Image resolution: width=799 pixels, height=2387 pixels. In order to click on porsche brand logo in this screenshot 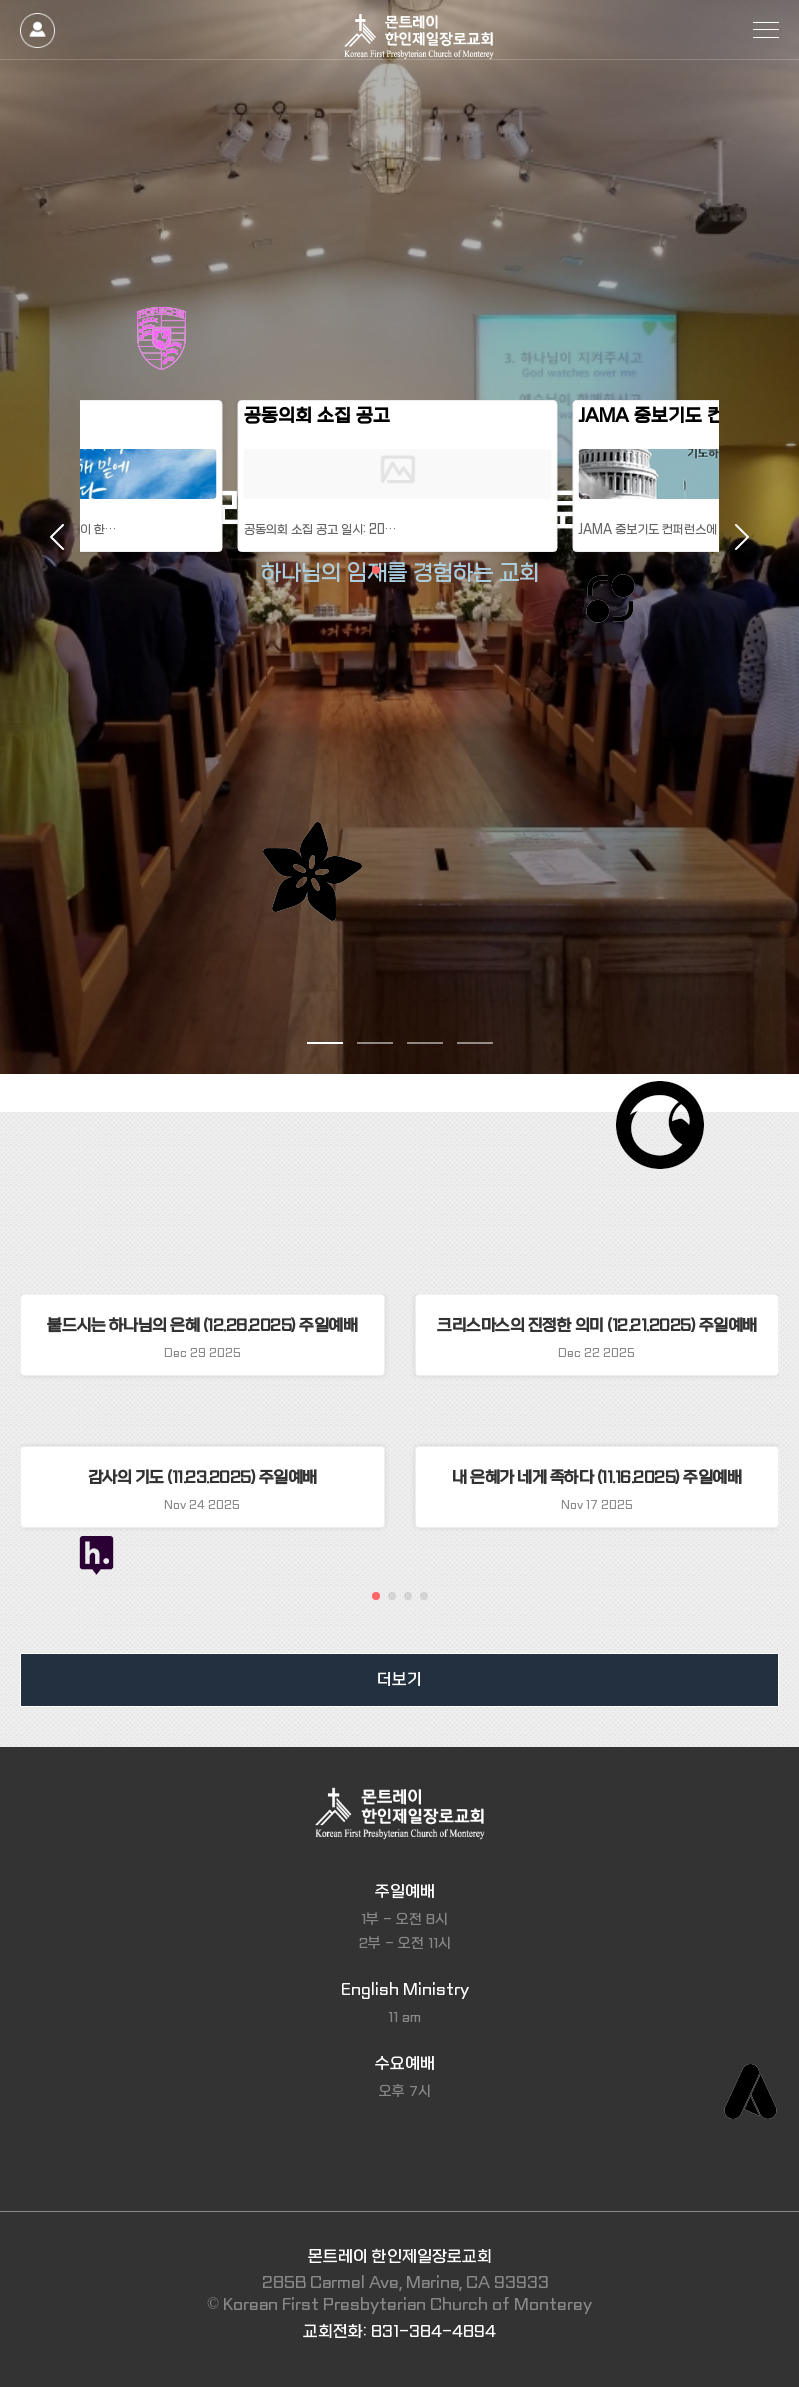, I will do `click(161, 338)`.